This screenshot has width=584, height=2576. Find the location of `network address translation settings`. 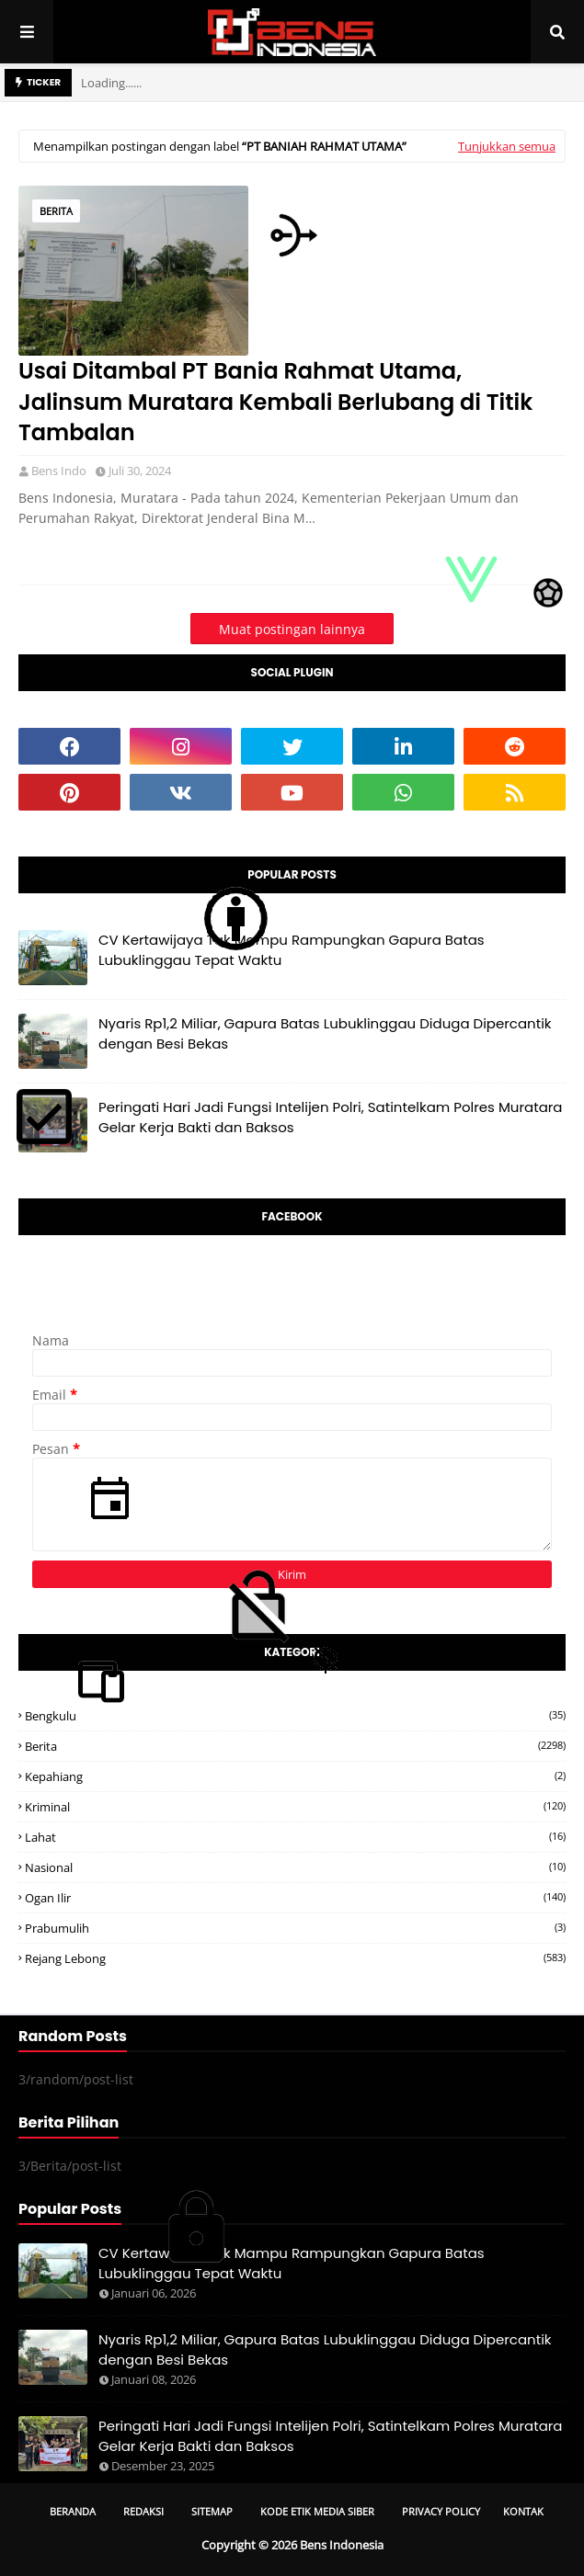

network address translation settings is located at coordinates (294, 235).